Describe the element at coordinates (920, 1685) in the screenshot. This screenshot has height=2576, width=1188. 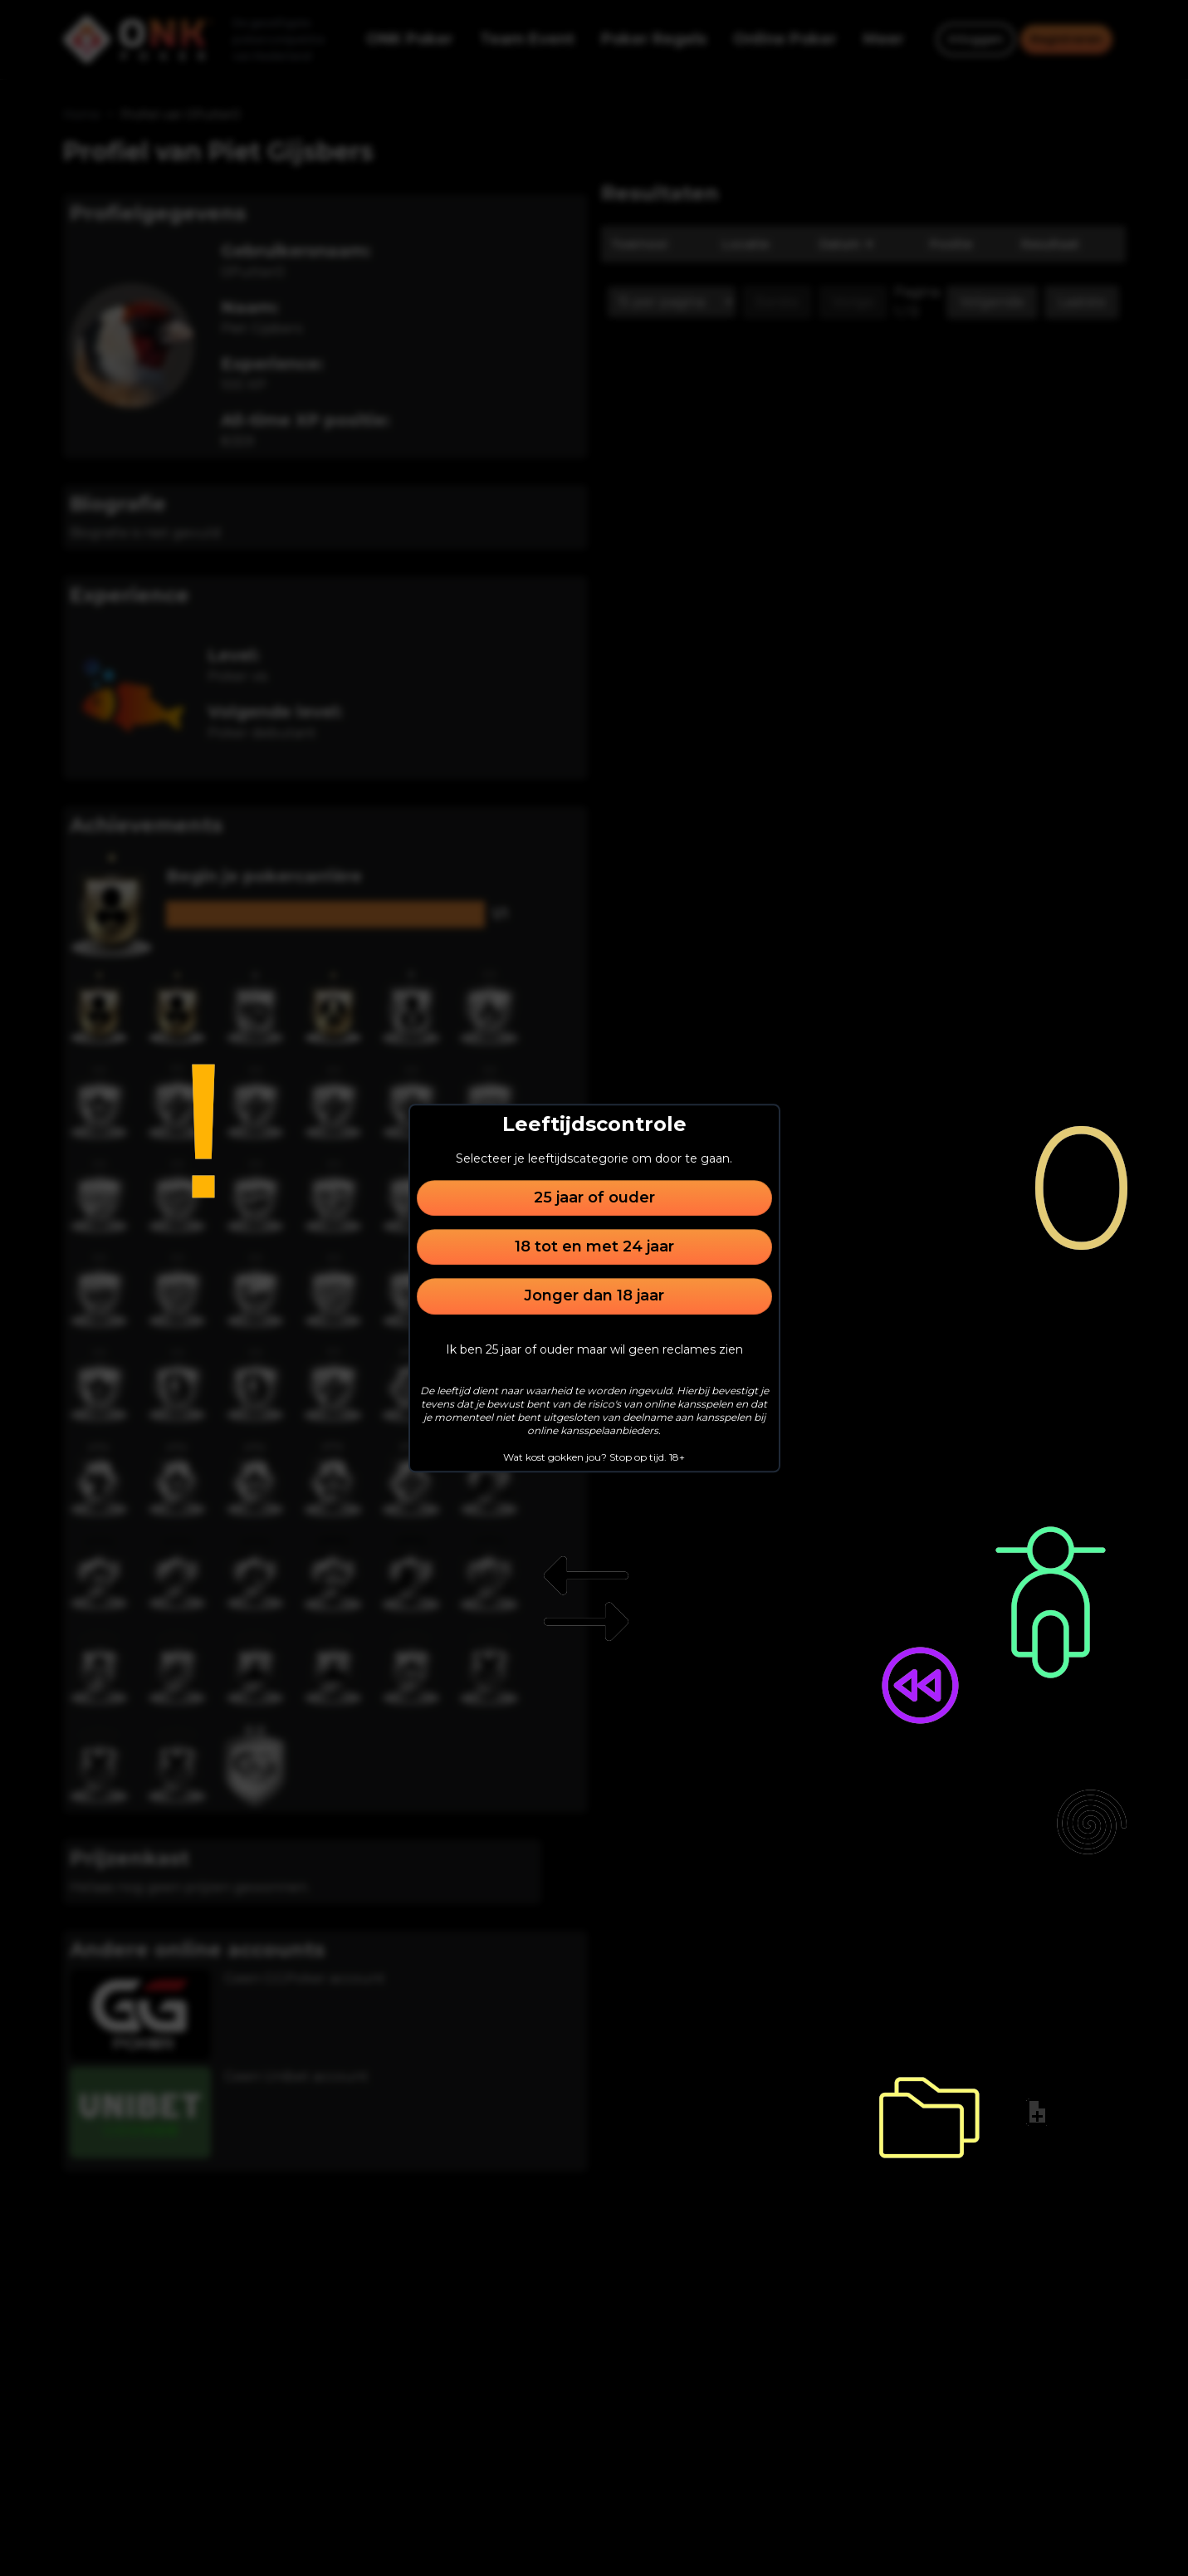
I see `rewind or skip backward in media playback` at that location.